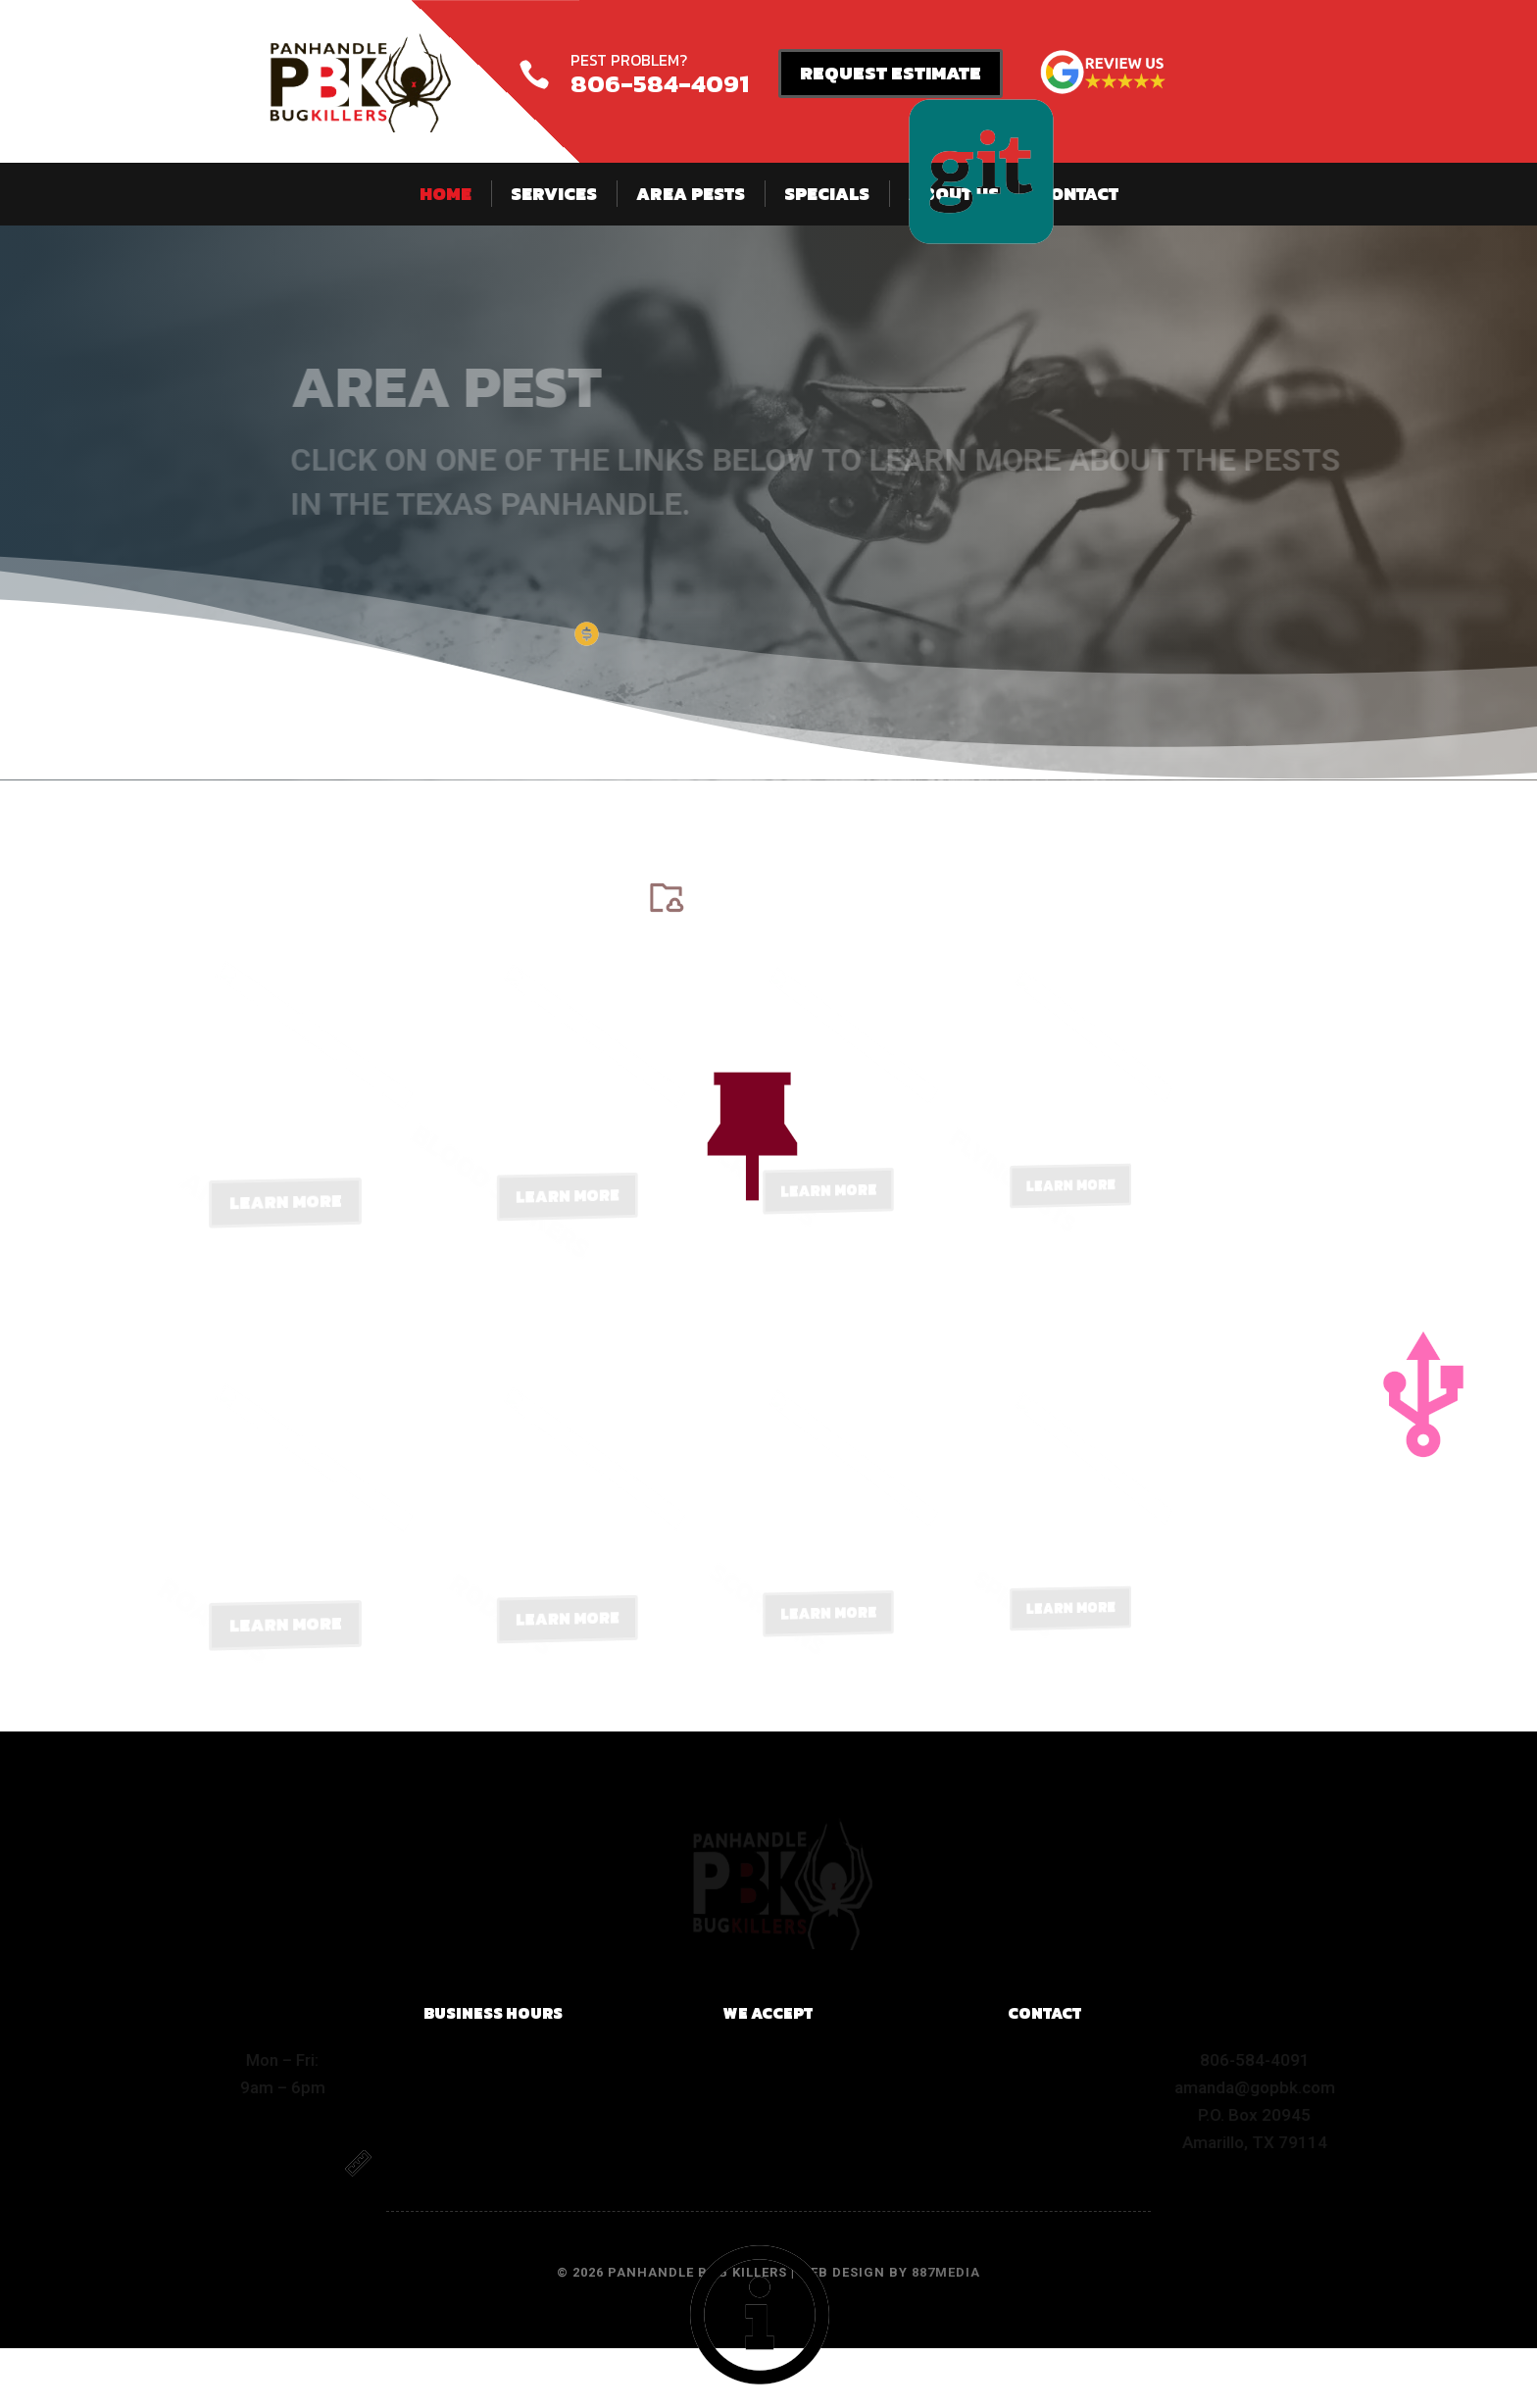  I want to click on access cloud-synced files and folders, so click(666, 897).